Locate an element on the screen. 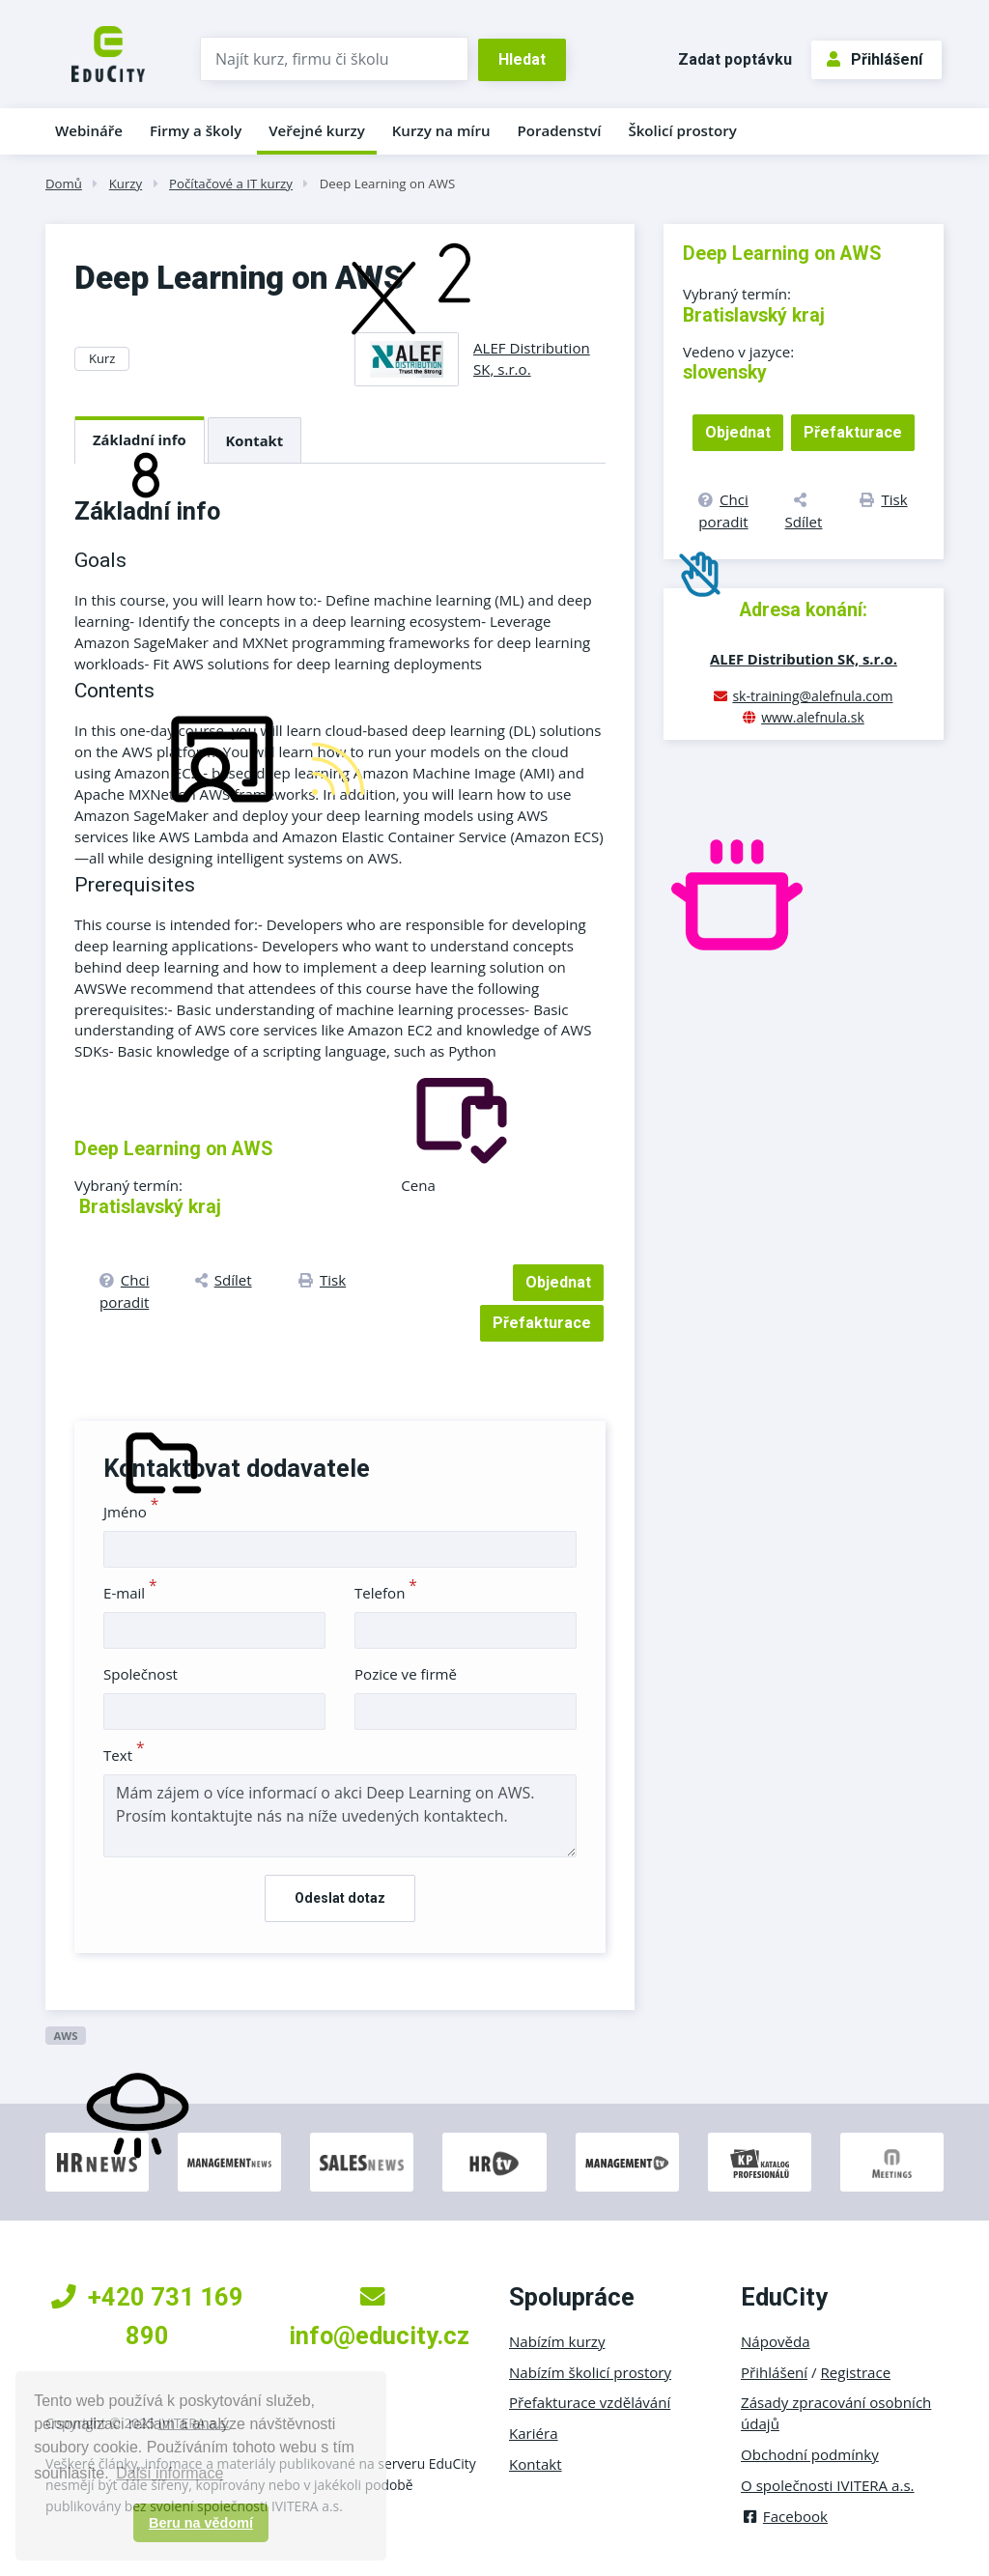 The image size is (989, 2576). access sci-fi or space-themed content is located at coordinates (137, 2113).